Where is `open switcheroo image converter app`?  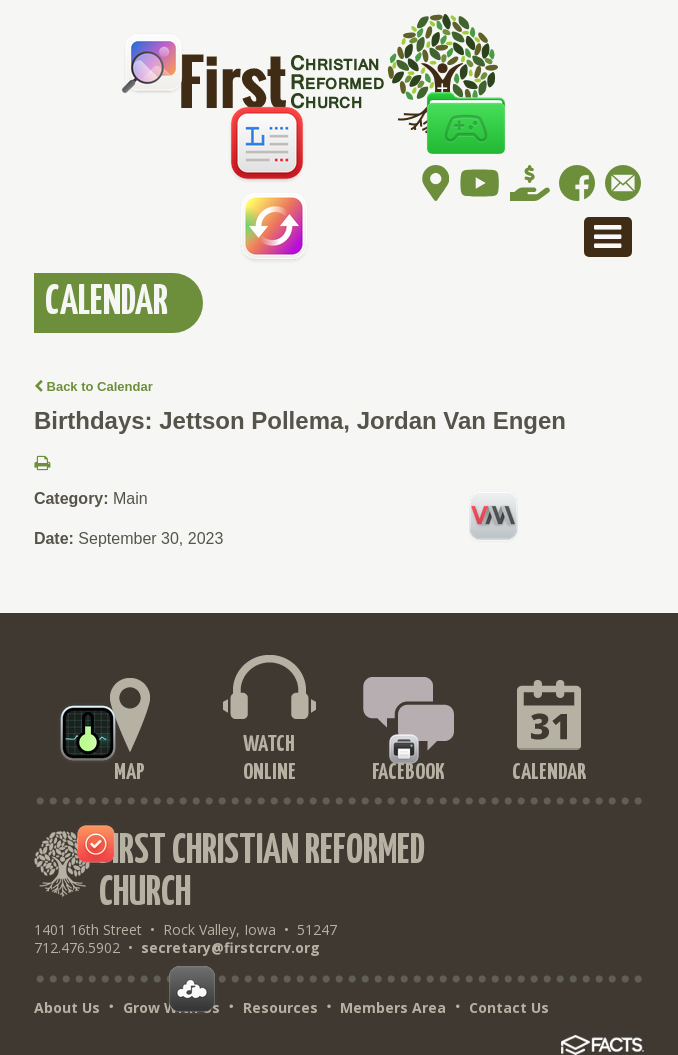
open switcheroo image converter app is located at coordinates (274, 226).